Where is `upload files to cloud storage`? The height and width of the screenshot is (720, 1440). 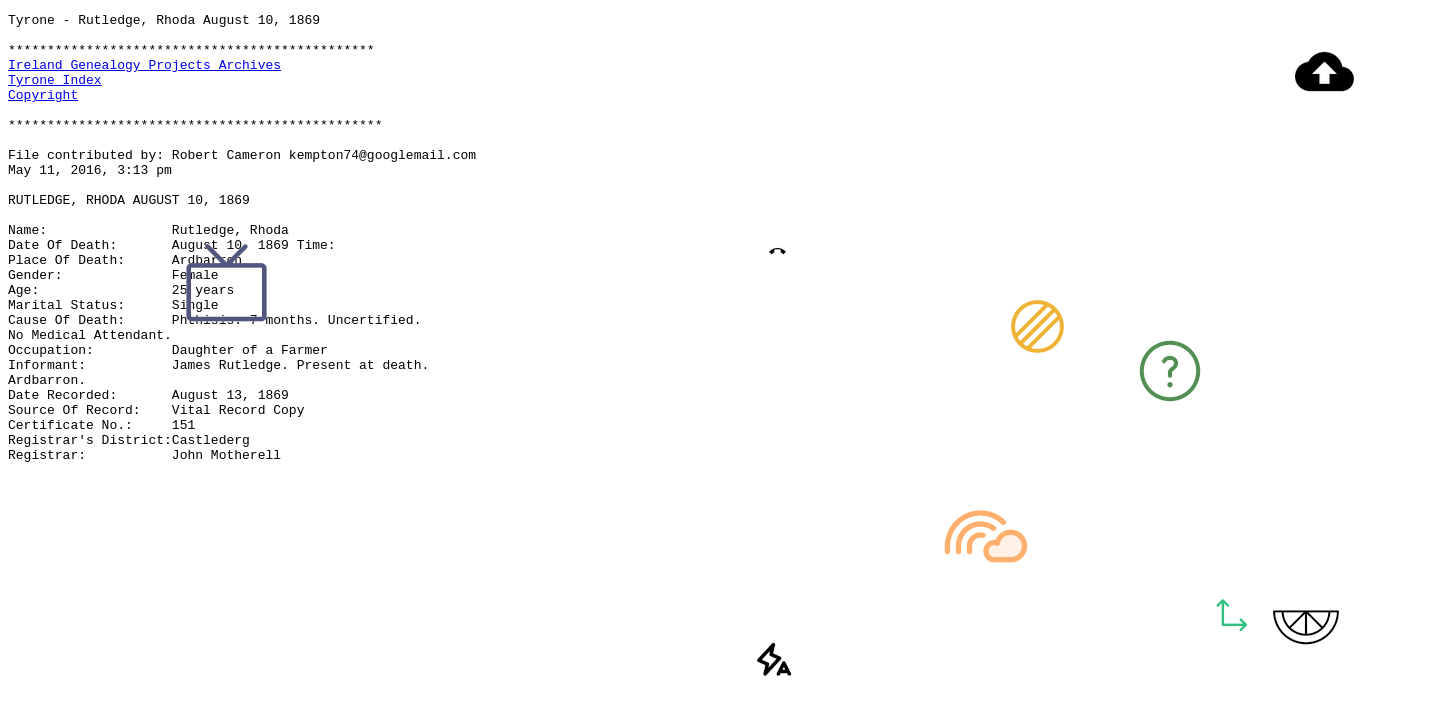 upload files to cloud storage is located at coordinates (1324, 71).